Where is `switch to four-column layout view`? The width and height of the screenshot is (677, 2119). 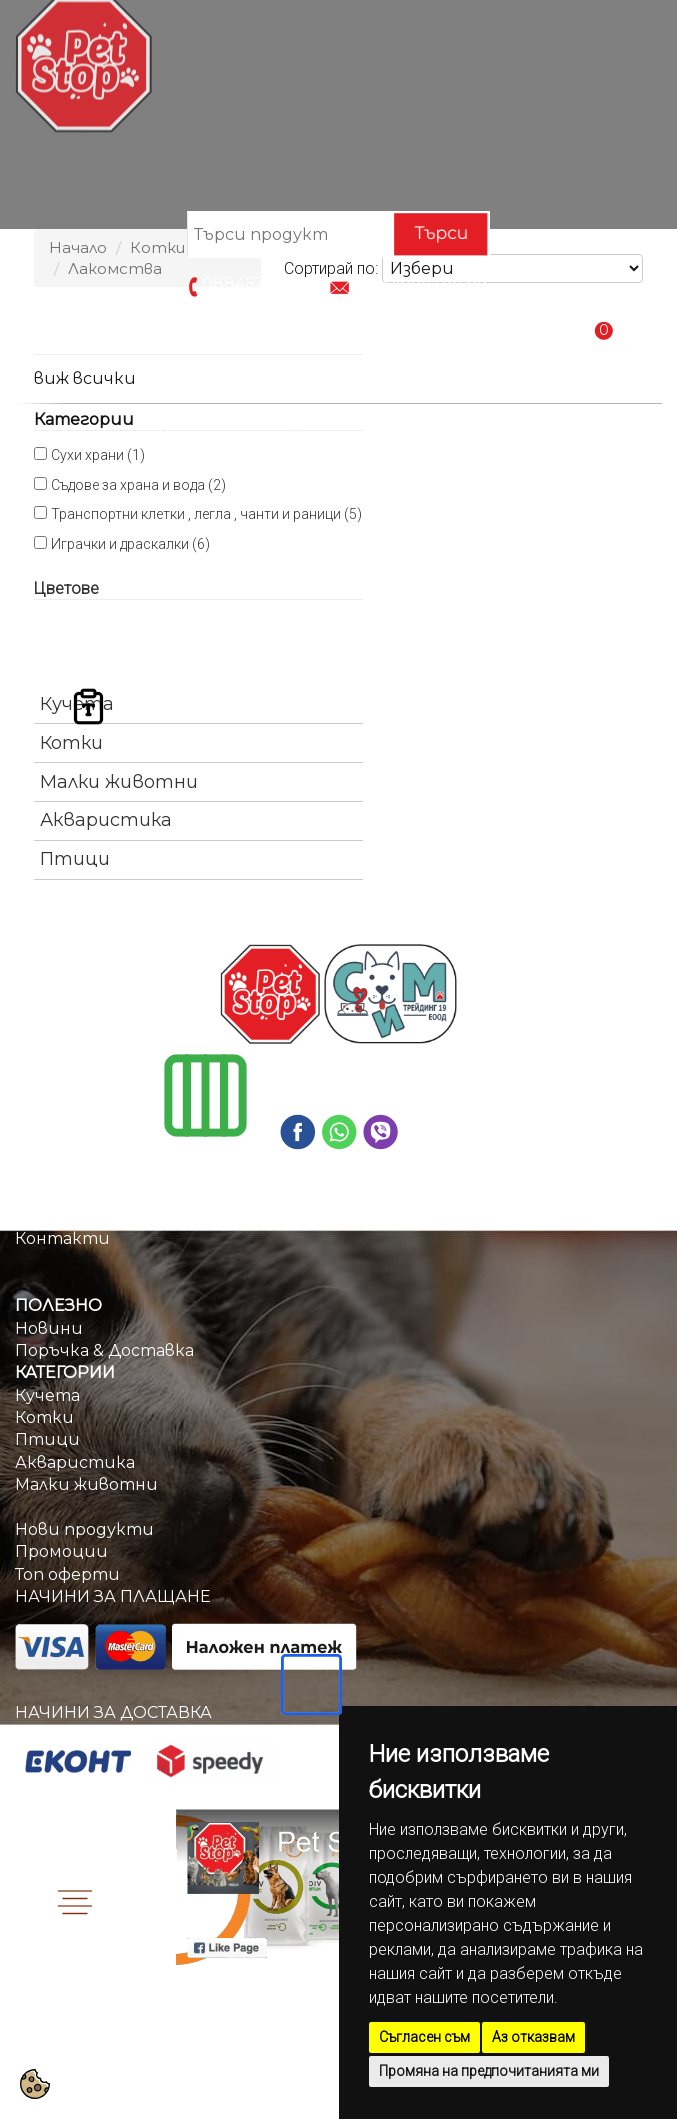 switch to four-column layout view is located at coordinates (205, 1095).